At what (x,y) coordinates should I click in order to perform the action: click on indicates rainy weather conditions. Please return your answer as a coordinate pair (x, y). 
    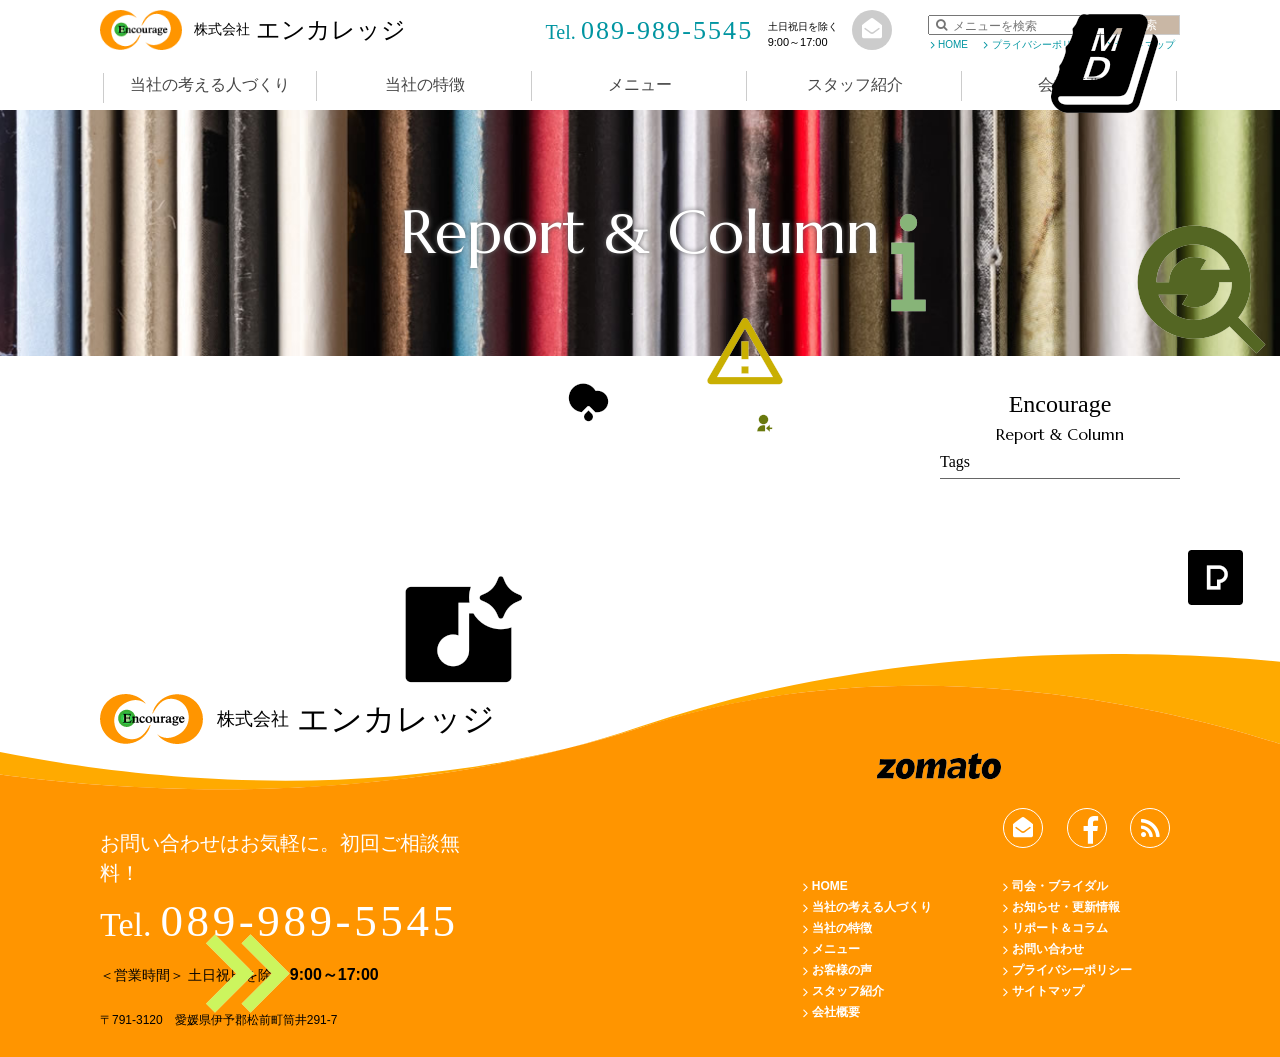
    Looking at the image, I should click on (588, 401).